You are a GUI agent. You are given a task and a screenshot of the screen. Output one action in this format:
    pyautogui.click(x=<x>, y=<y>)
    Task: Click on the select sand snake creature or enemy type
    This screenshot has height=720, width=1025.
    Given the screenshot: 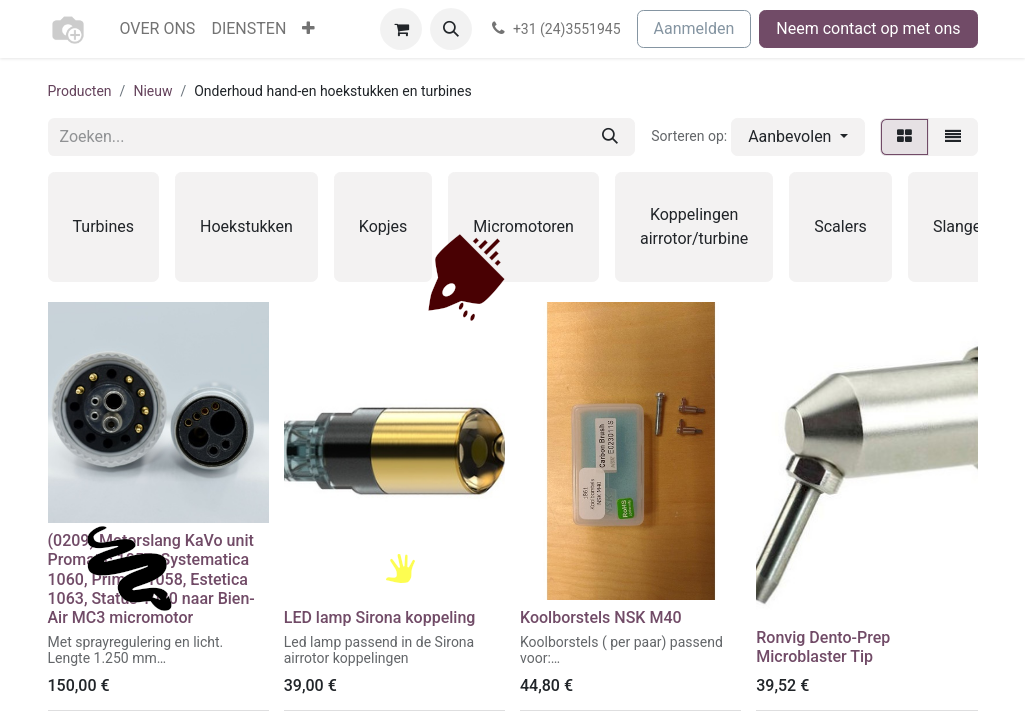 What is the action you would take?
    pyautogui.click(x=129, y=568)
    